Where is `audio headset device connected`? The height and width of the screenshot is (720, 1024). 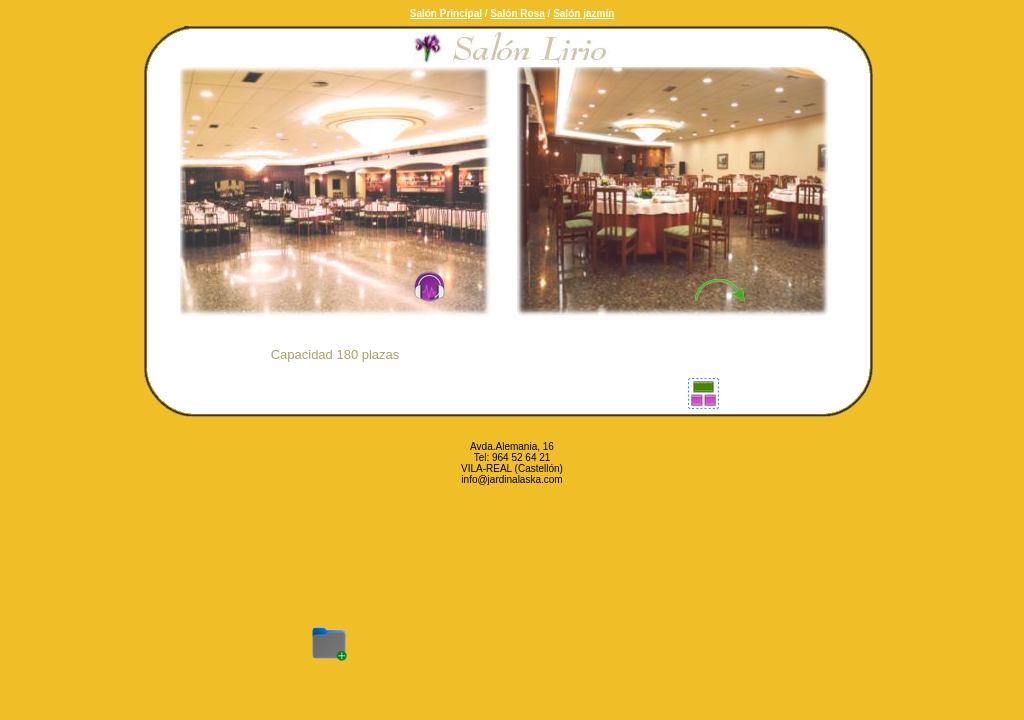 audio headset device connected is located at coordinates (429, 286).